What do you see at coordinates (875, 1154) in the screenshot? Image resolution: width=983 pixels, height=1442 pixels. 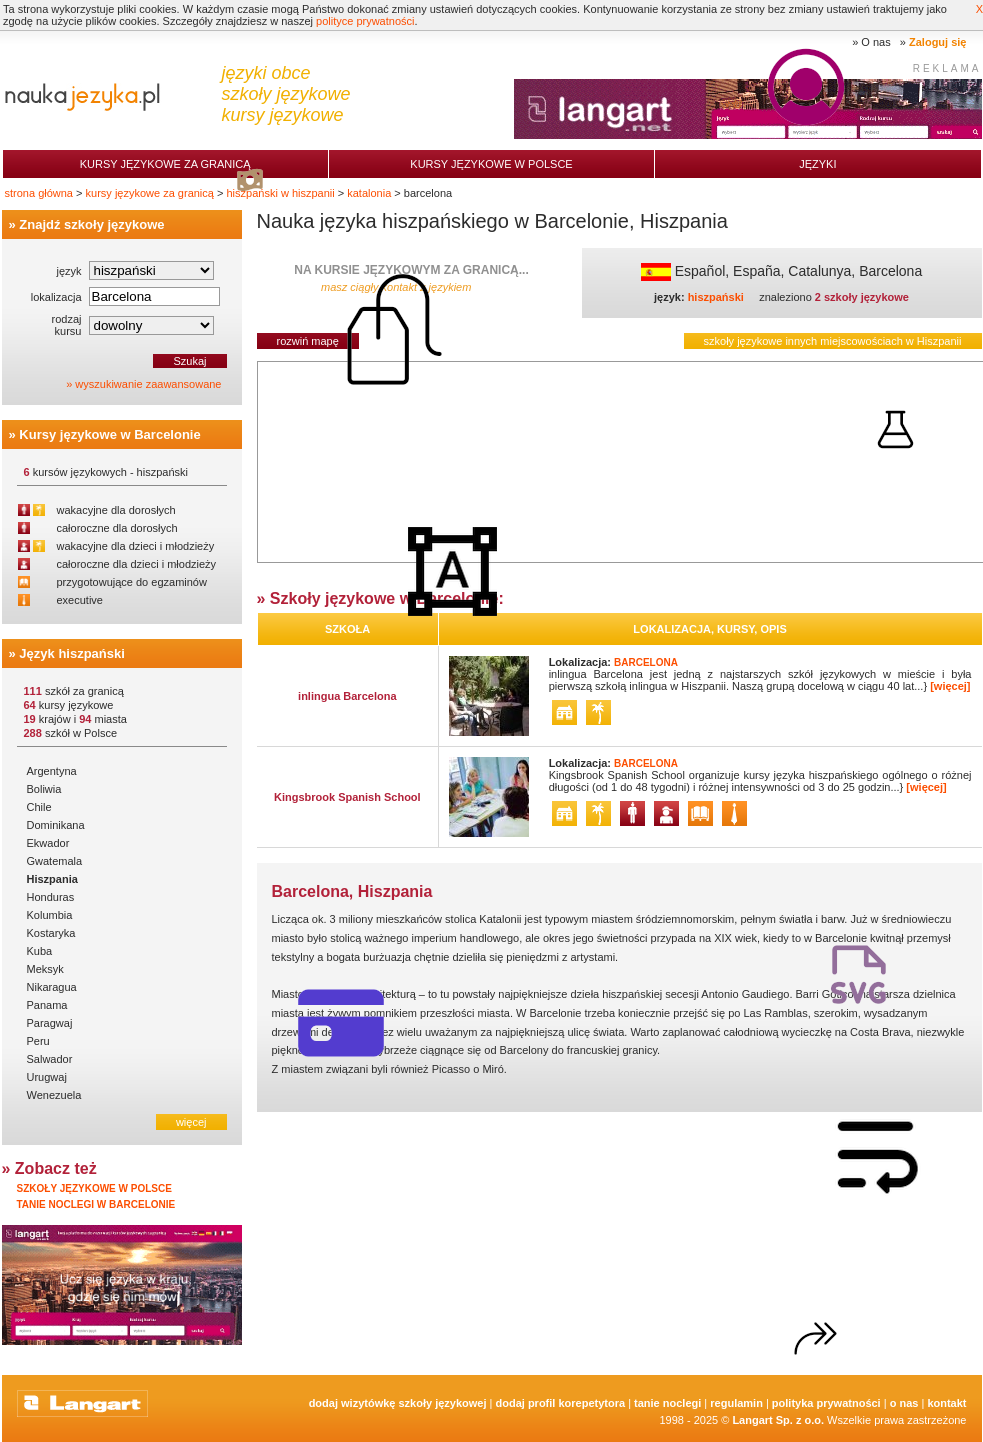 I see `toggle text wrapping in a document or editor` at bounding box center [875, 1154].